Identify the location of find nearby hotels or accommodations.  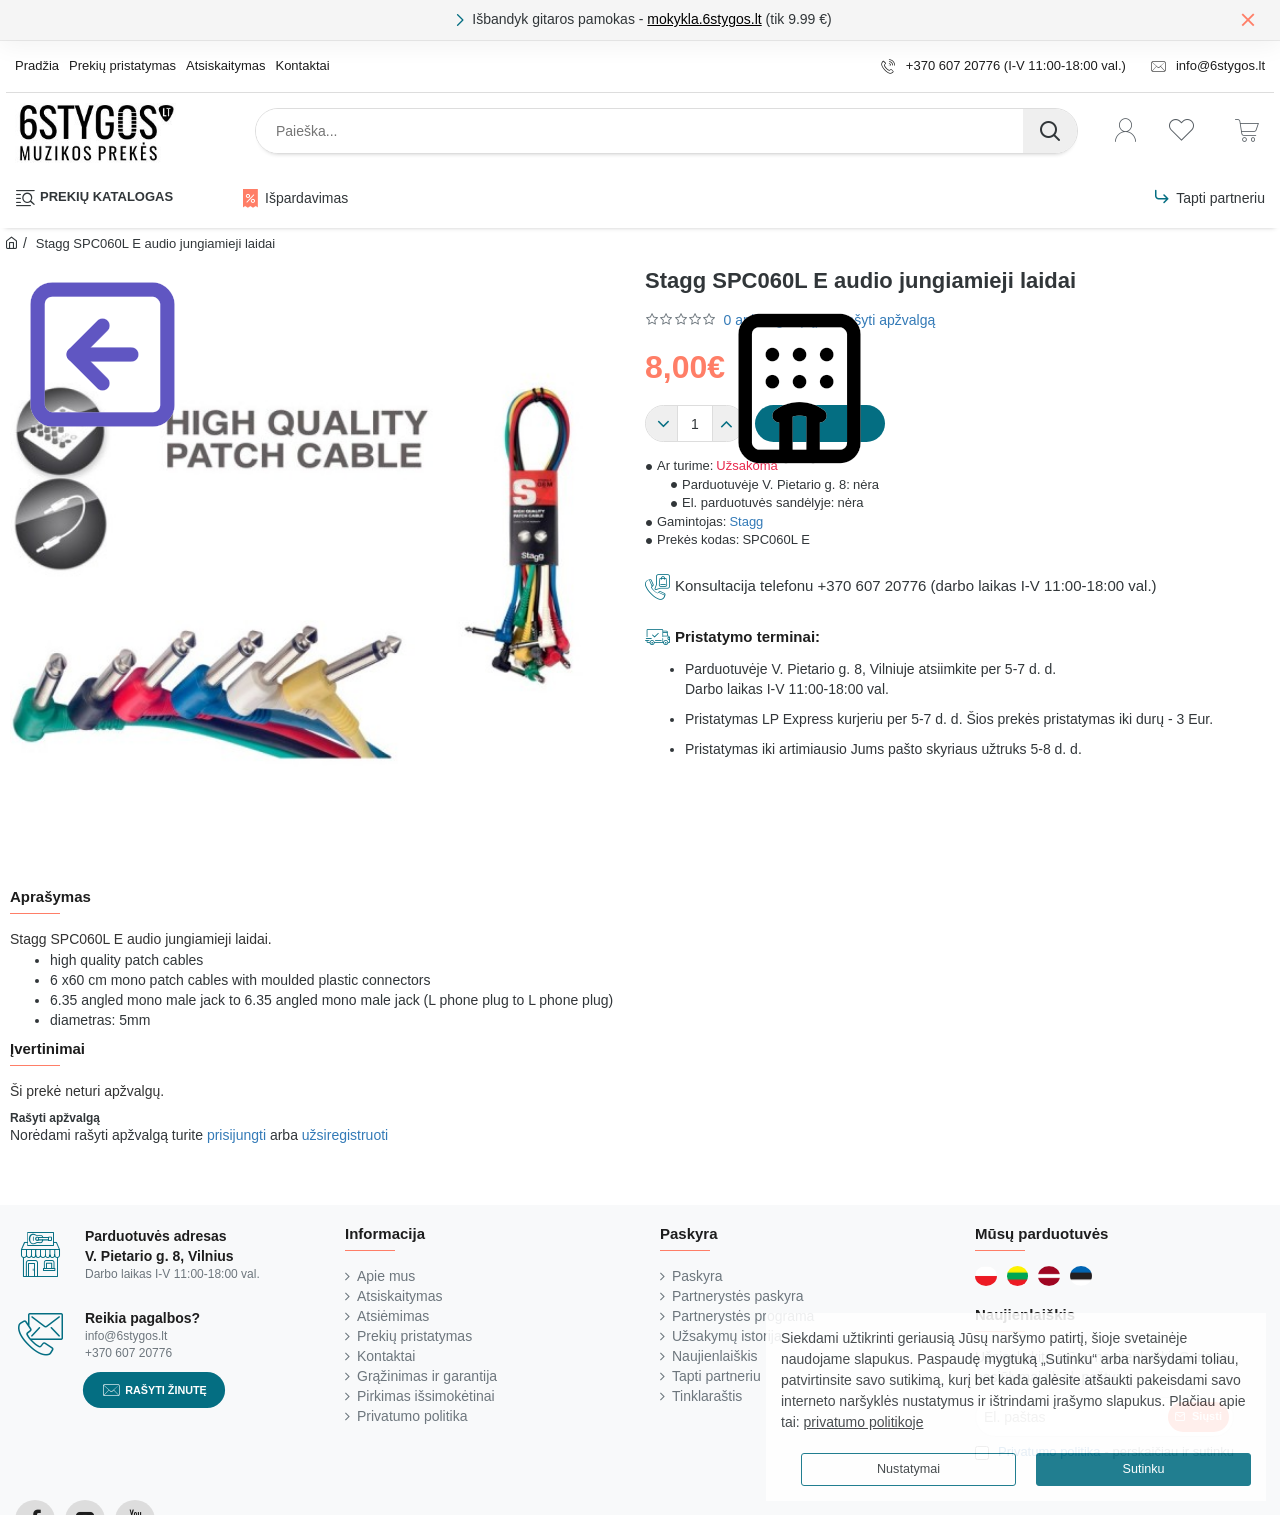
(799, 388).